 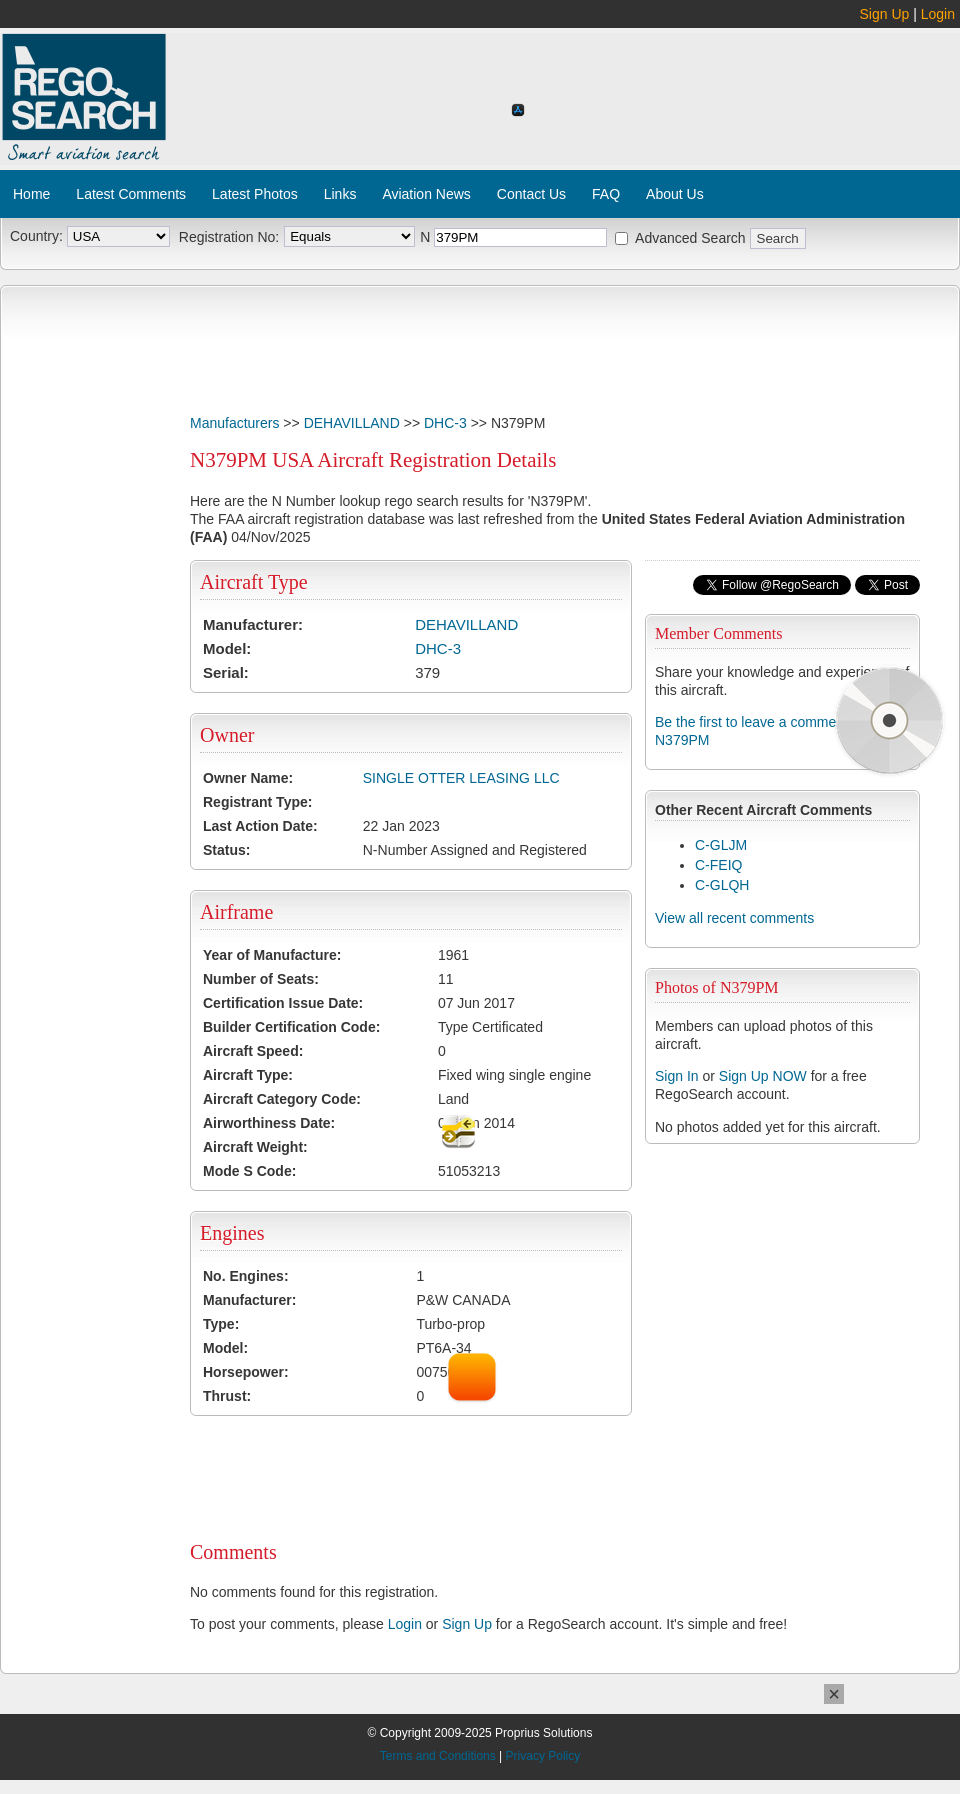 I want to click on indicates a rewritable DVD disc drive, so click(x=889, y=720).